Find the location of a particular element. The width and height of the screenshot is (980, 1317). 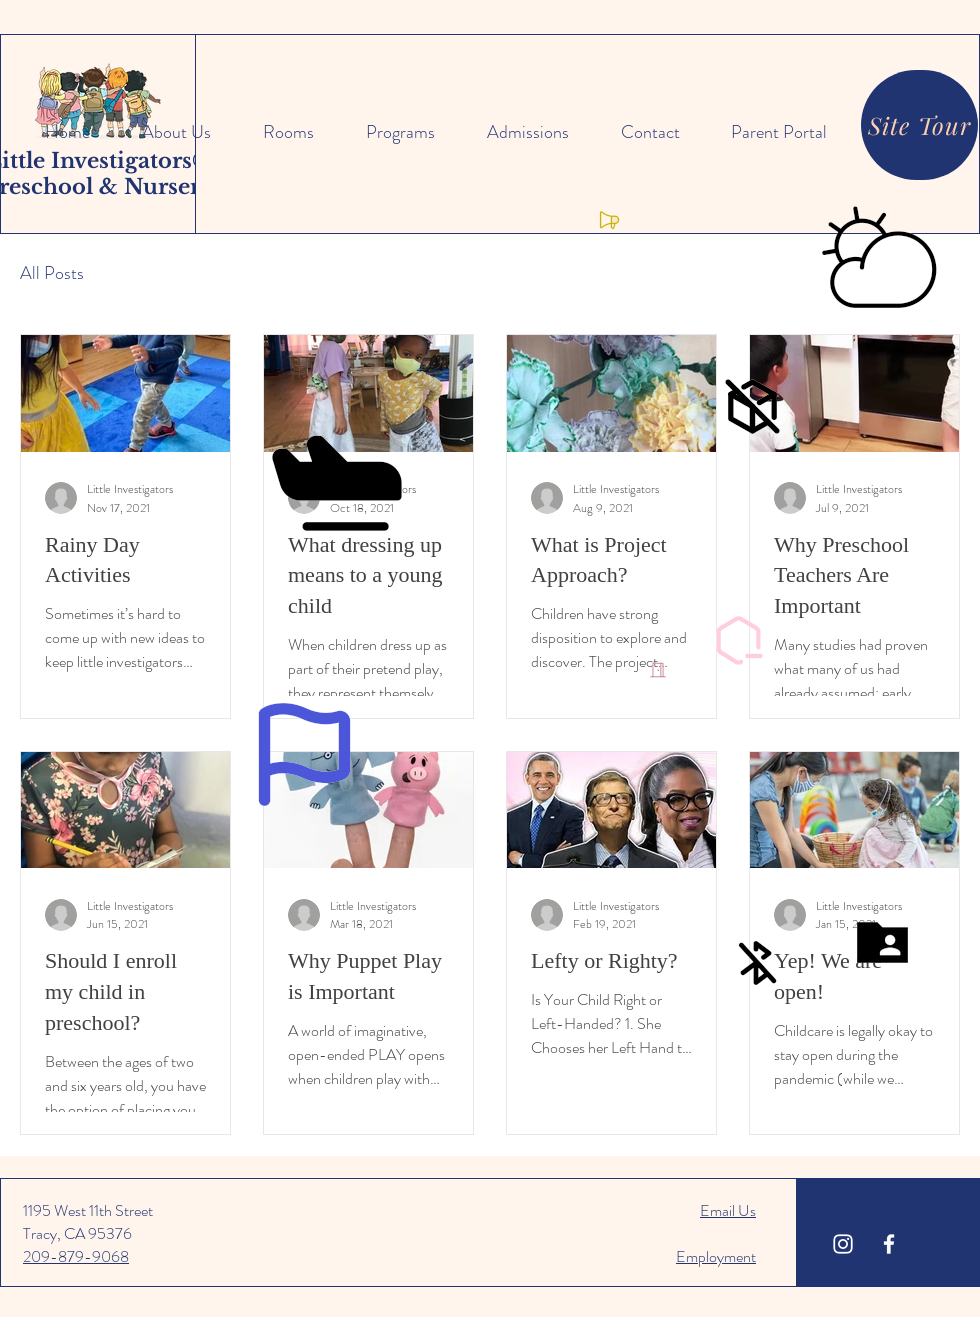

view current weather conditions is located at coordinates (879, 259).